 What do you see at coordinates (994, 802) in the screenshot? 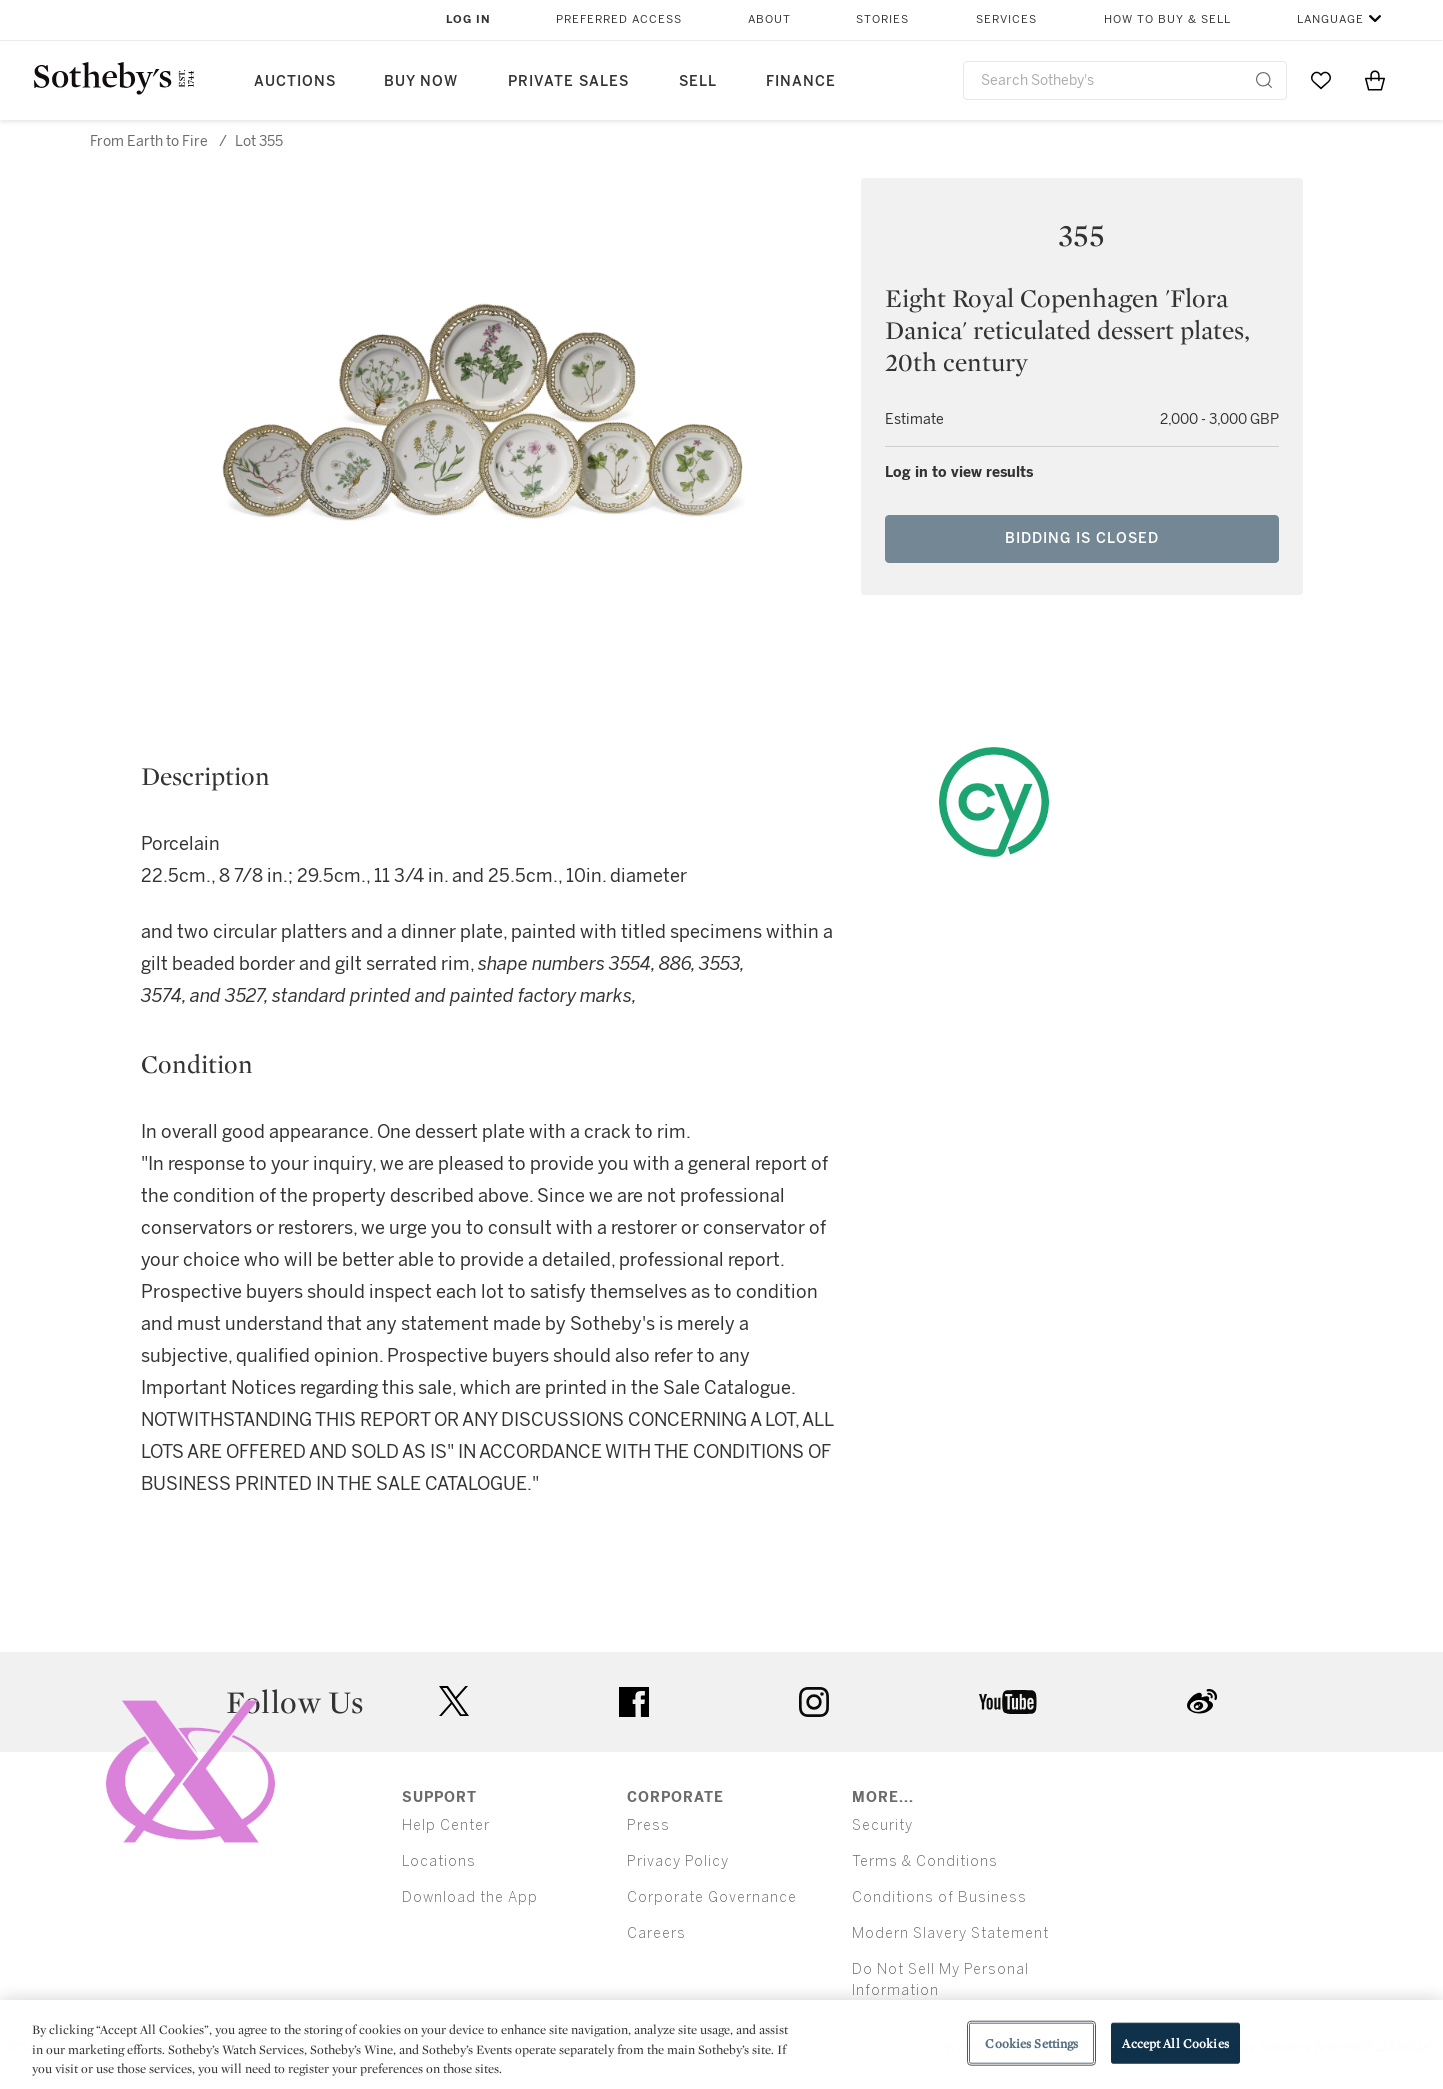
I see `cypress testing framework logo` at bounding box center [994, 802].